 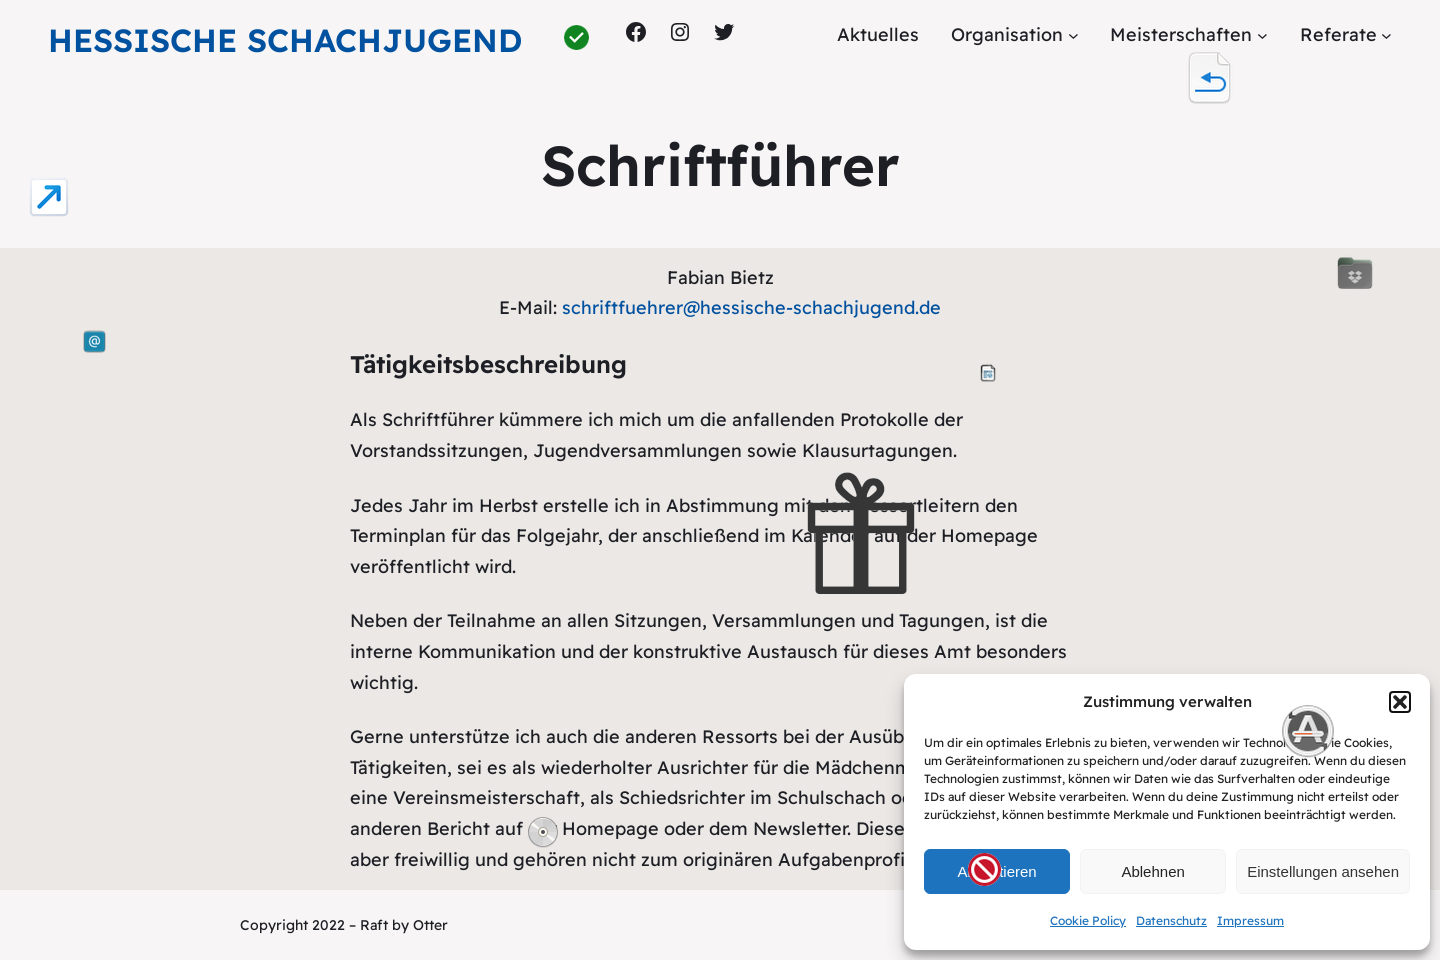 I want to click on indicates a DVD-R disc drive or media, so click(x=543, y=832).